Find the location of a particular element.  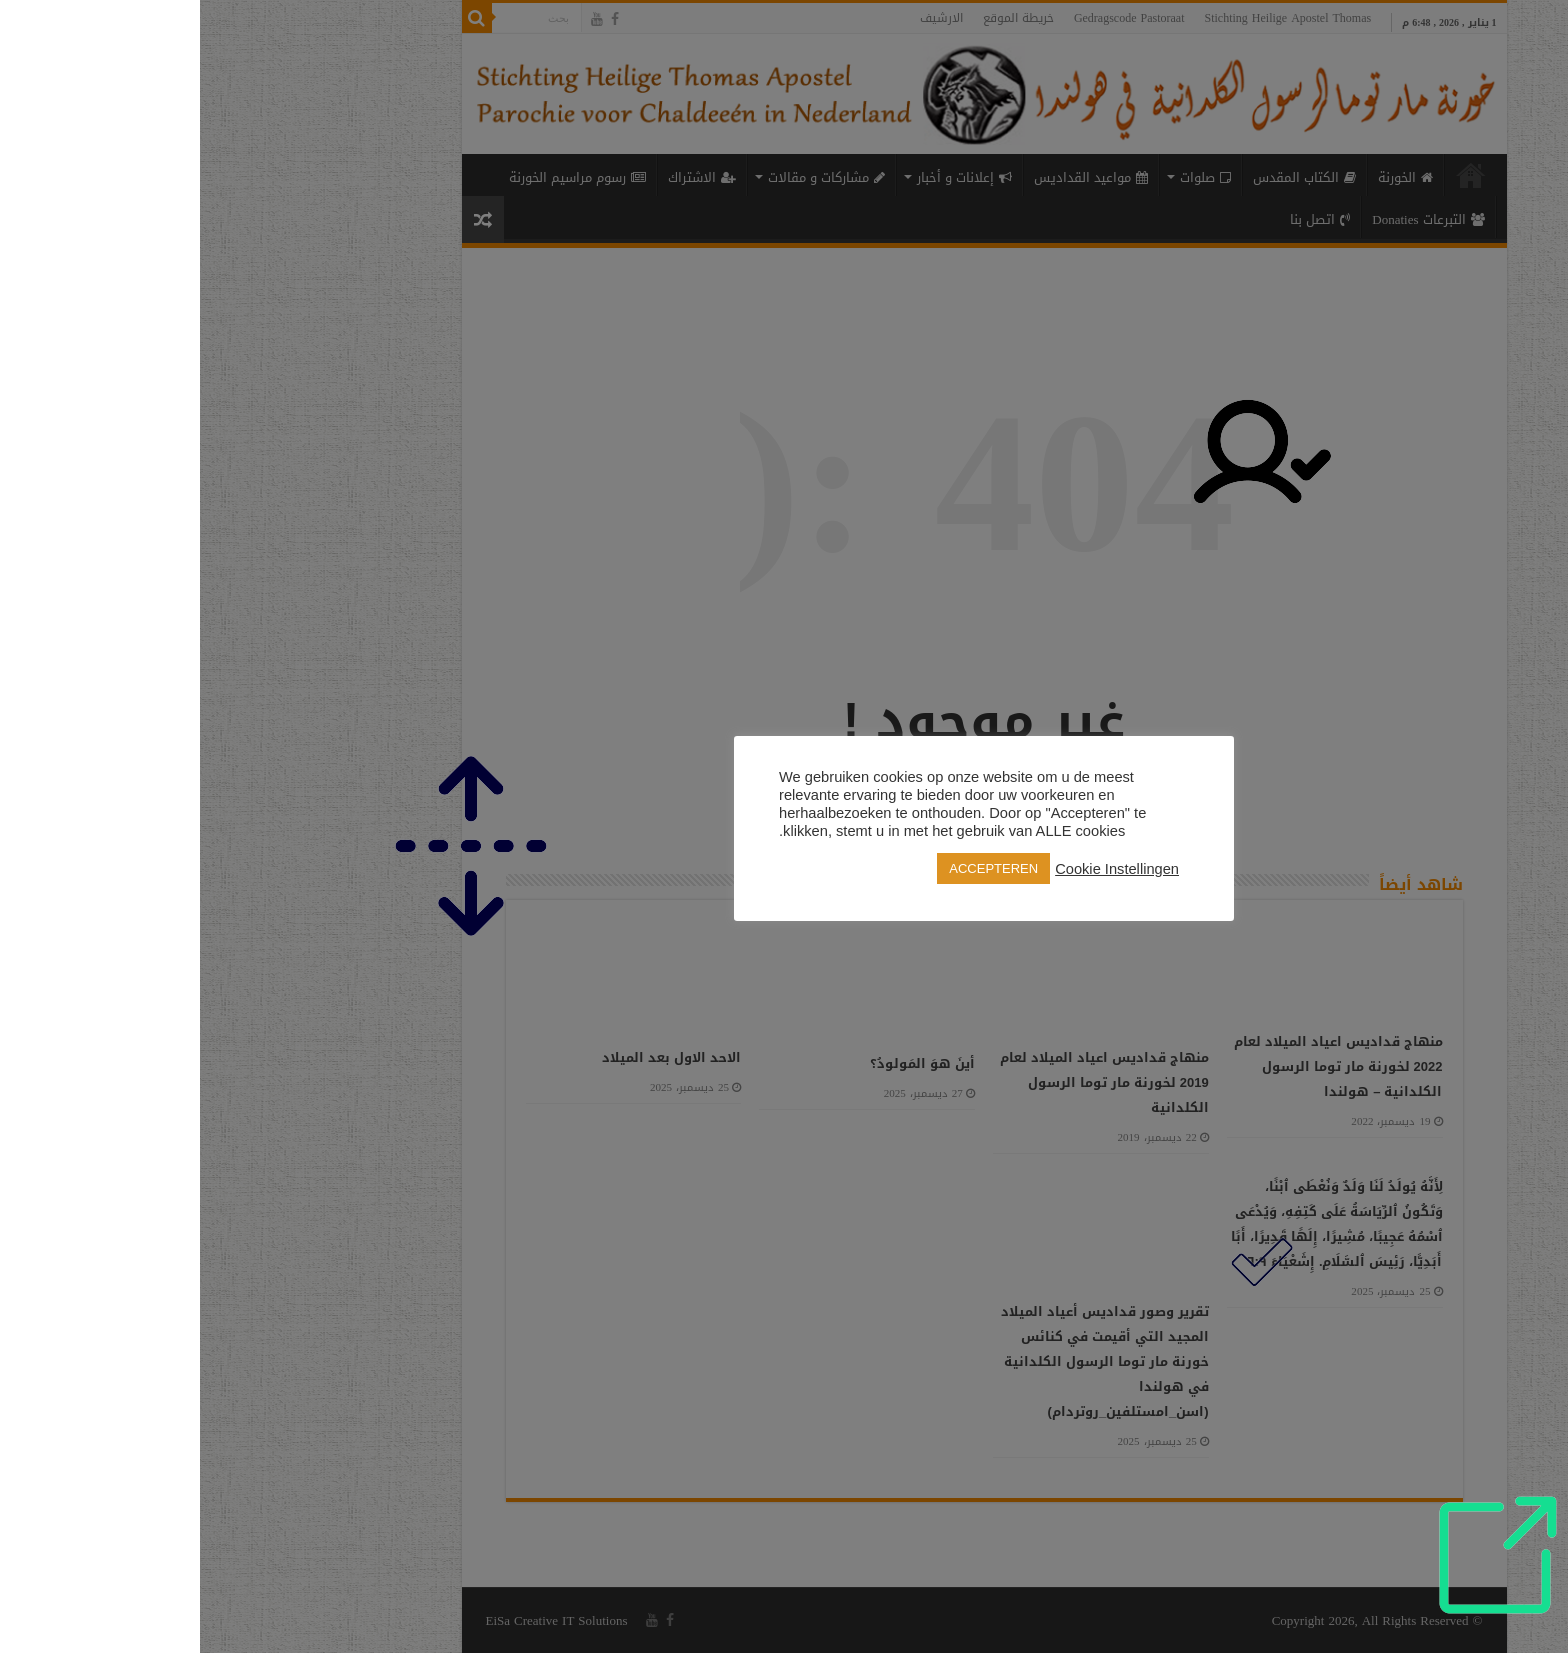

confirm or submit an action is located at coordinates (1261, 1261).